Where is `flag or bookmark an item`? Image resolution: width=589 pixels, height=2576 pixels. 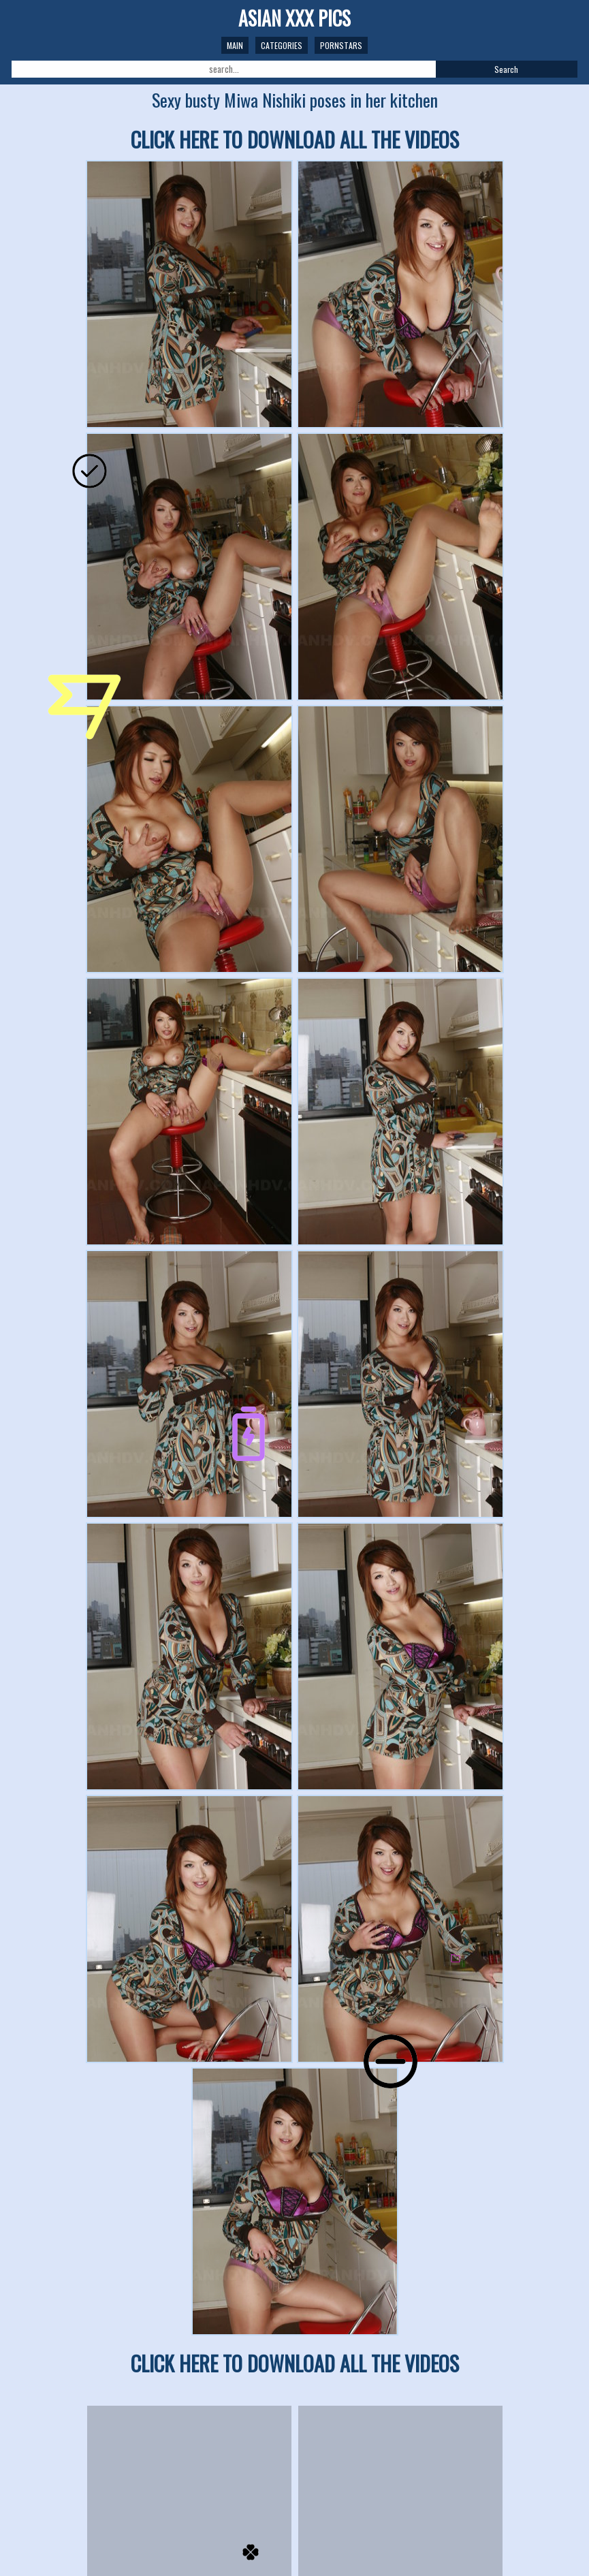
flag or bookmark an item is located at coordinates (82, 703).